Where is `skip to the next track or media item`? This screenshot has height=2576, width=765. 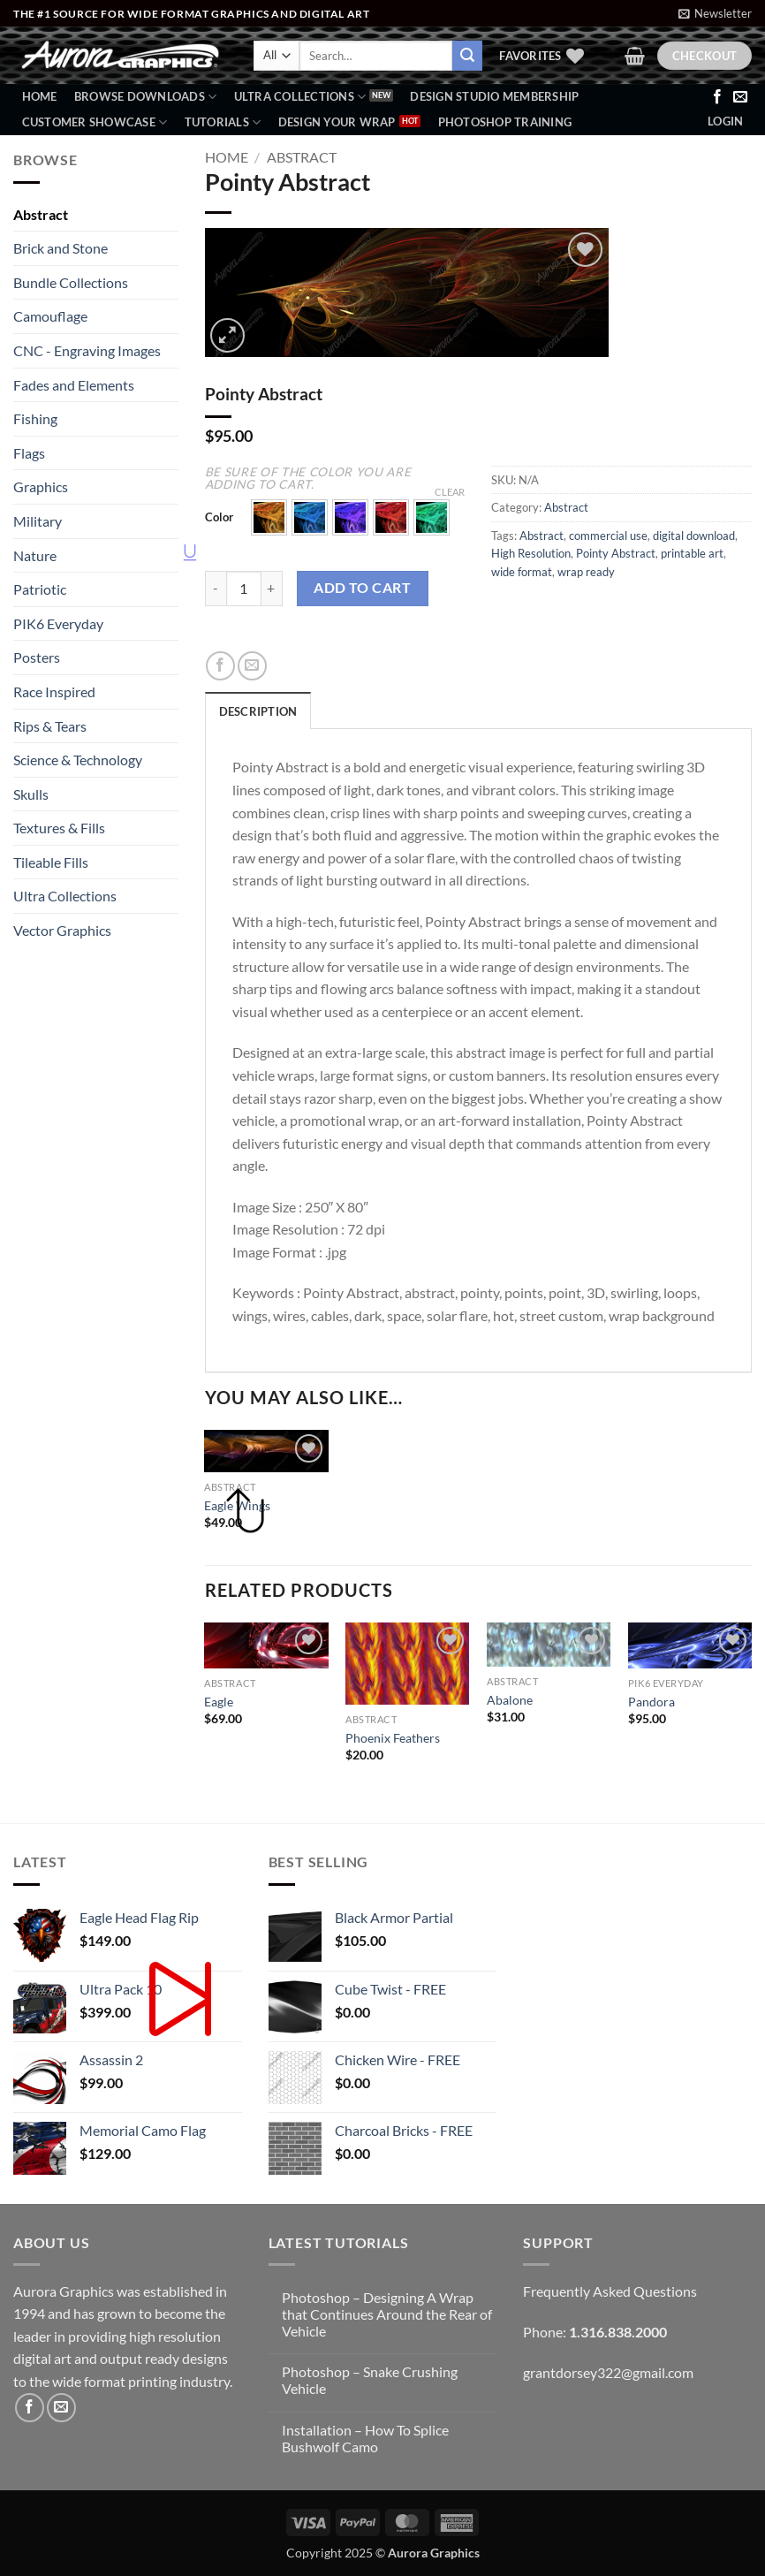 skip to the next track or media item is located at coordinates (180, 1999).